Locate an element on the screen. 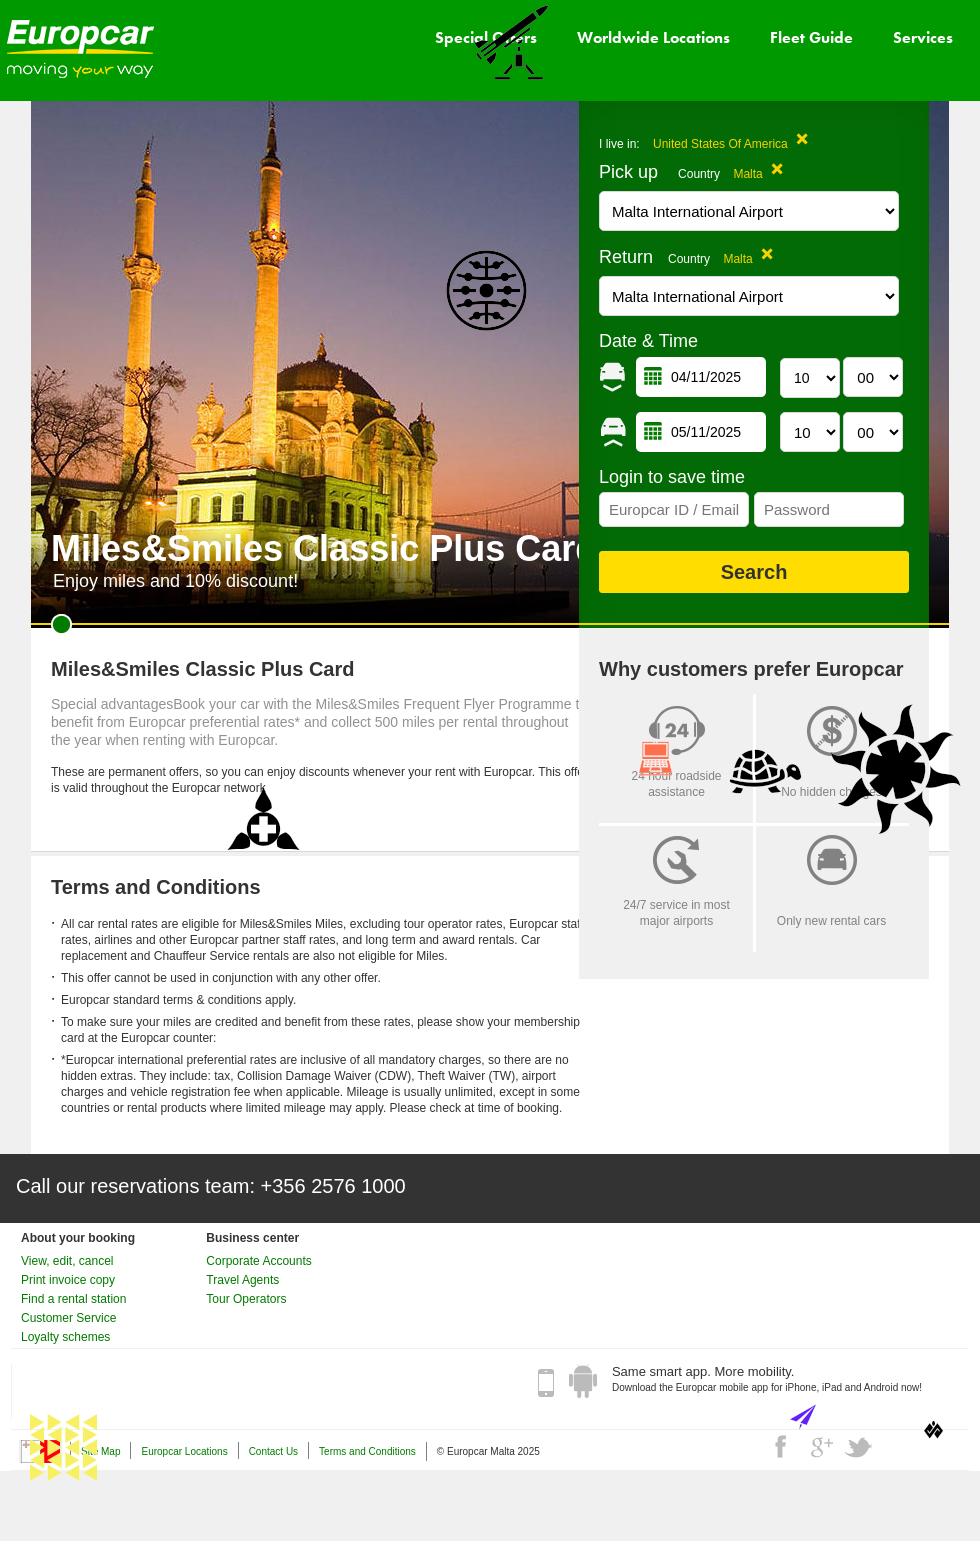 This screenshot has height=1541, width=980. toggle light mode or daytime theme is located at coordinates (895, 770).